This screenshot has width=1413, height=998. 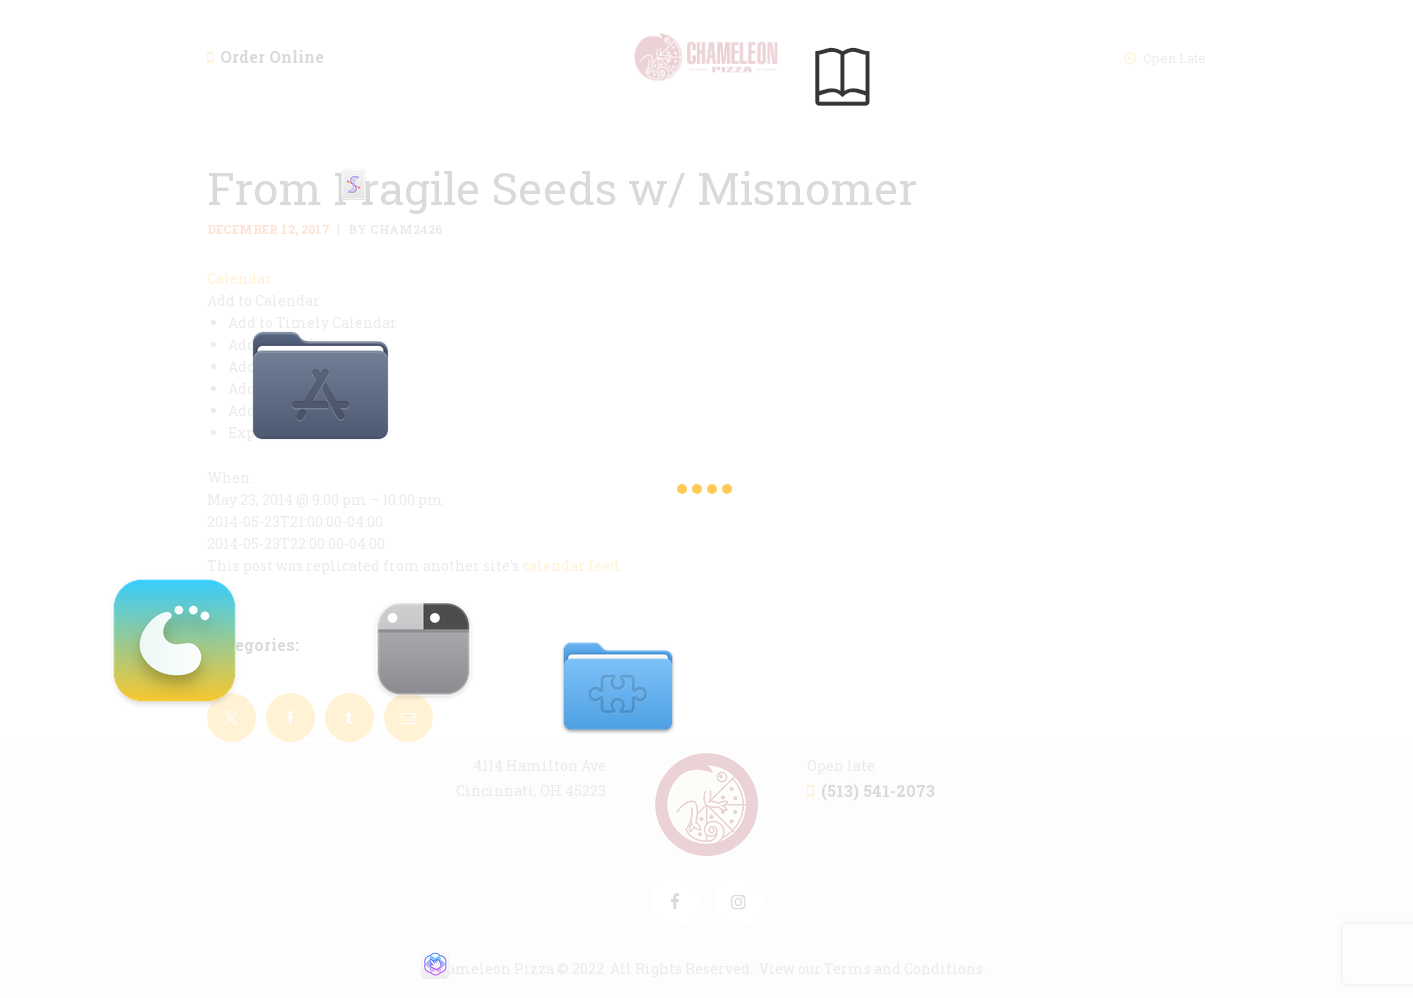 I want to click on open a drawing template file, so click(x=353, y=184).